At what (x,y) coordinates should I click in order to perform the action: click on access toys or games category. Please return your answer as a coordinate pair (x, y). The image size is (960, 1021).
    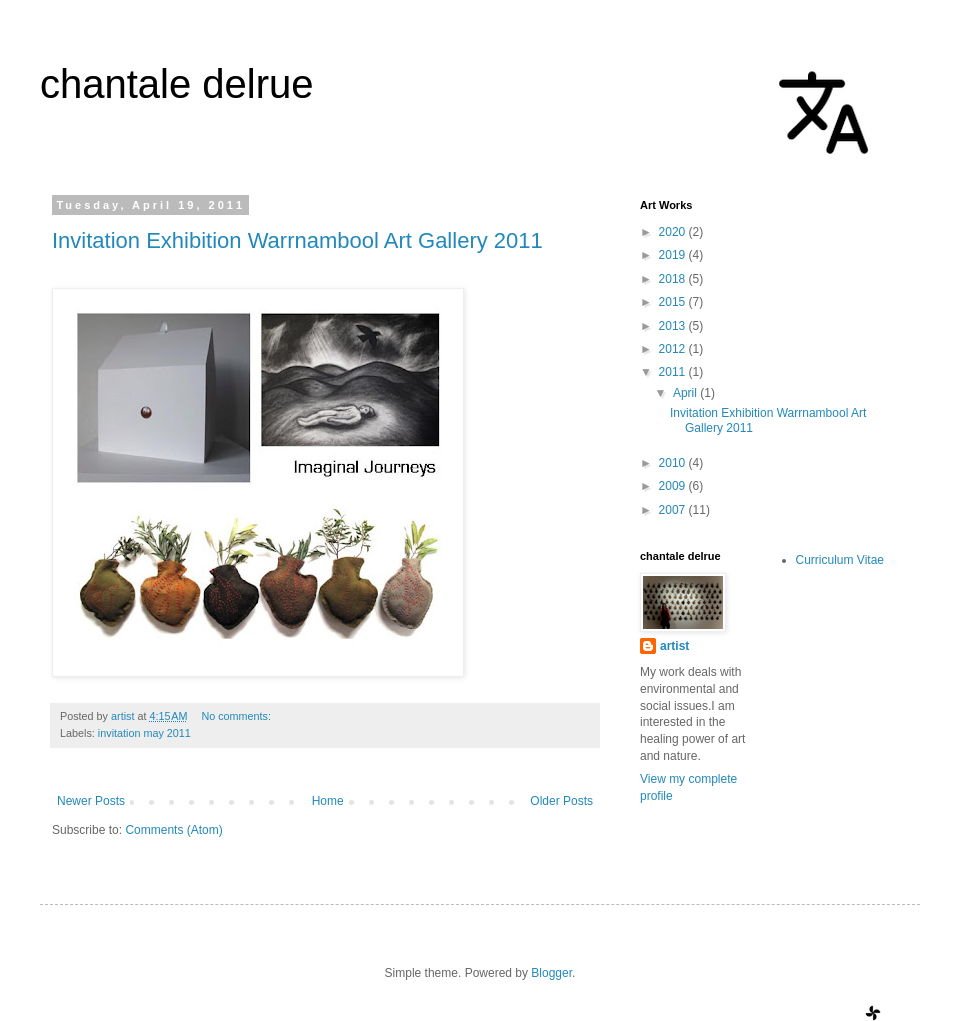
    Looking at the image, I should click on (873, 1013).